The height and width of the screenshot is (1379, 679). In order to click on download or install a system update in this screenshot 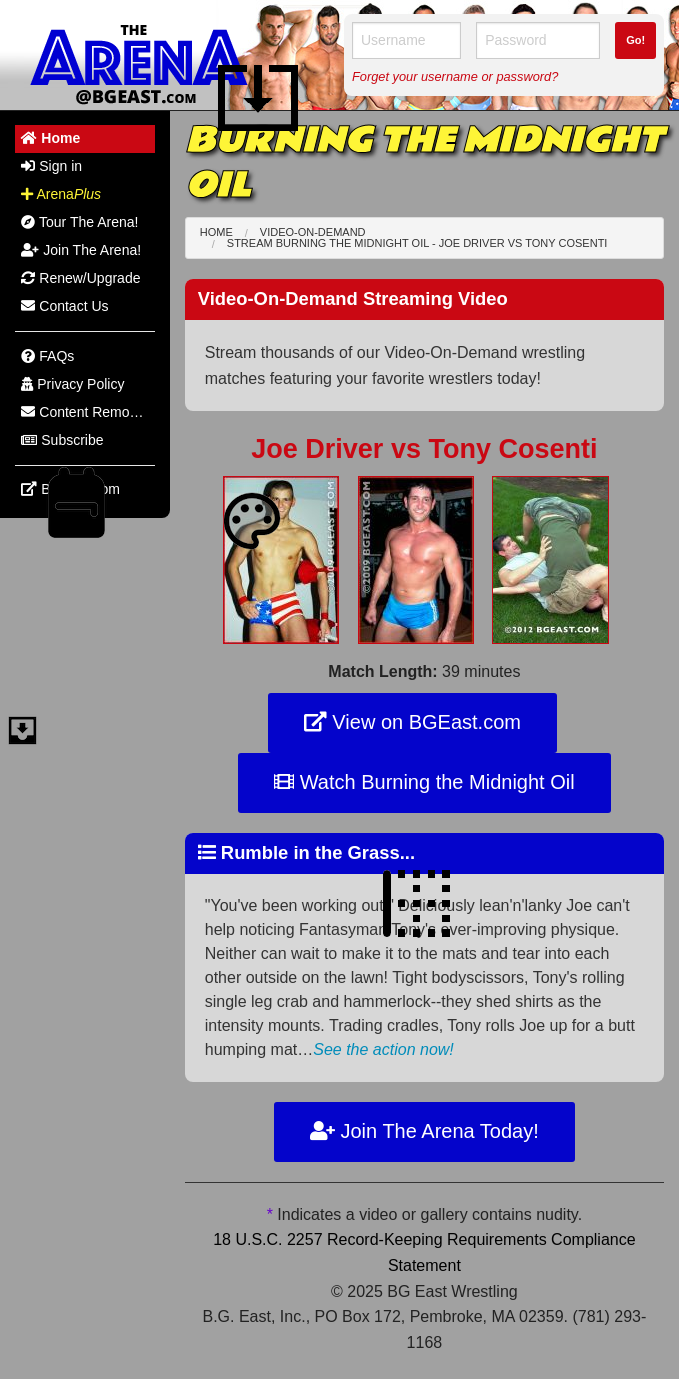, I will do `click(258, 98)`.